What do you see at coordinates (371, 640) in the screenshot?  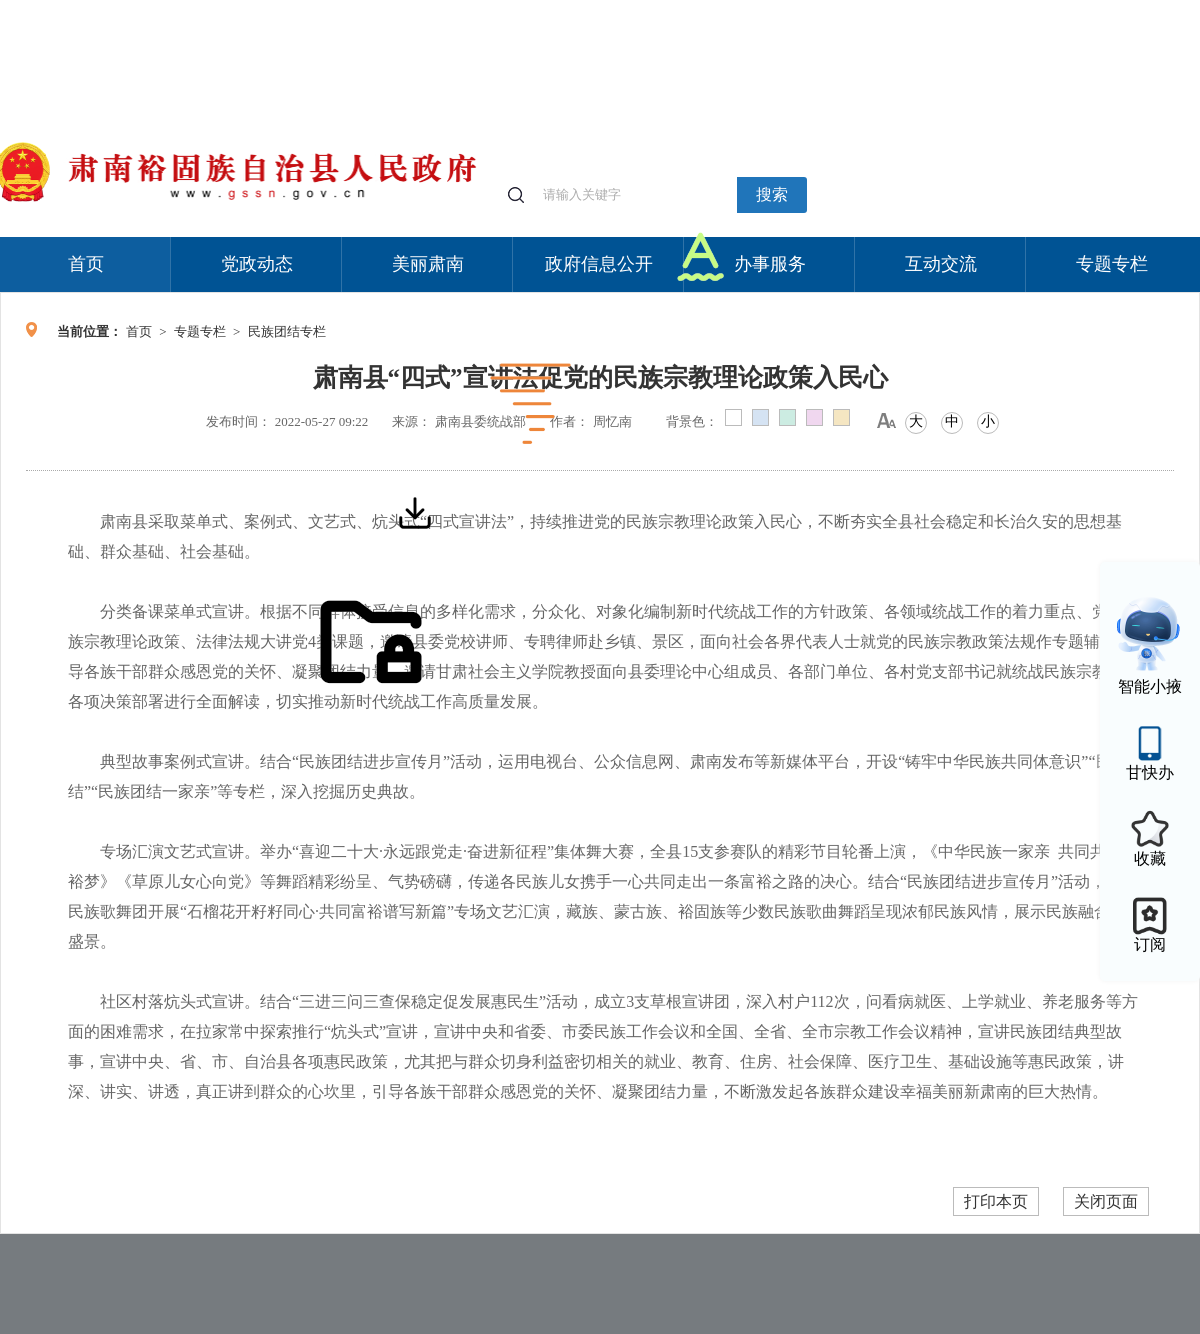 I see `access a password-protected folder` at bounding box center [371, 640].